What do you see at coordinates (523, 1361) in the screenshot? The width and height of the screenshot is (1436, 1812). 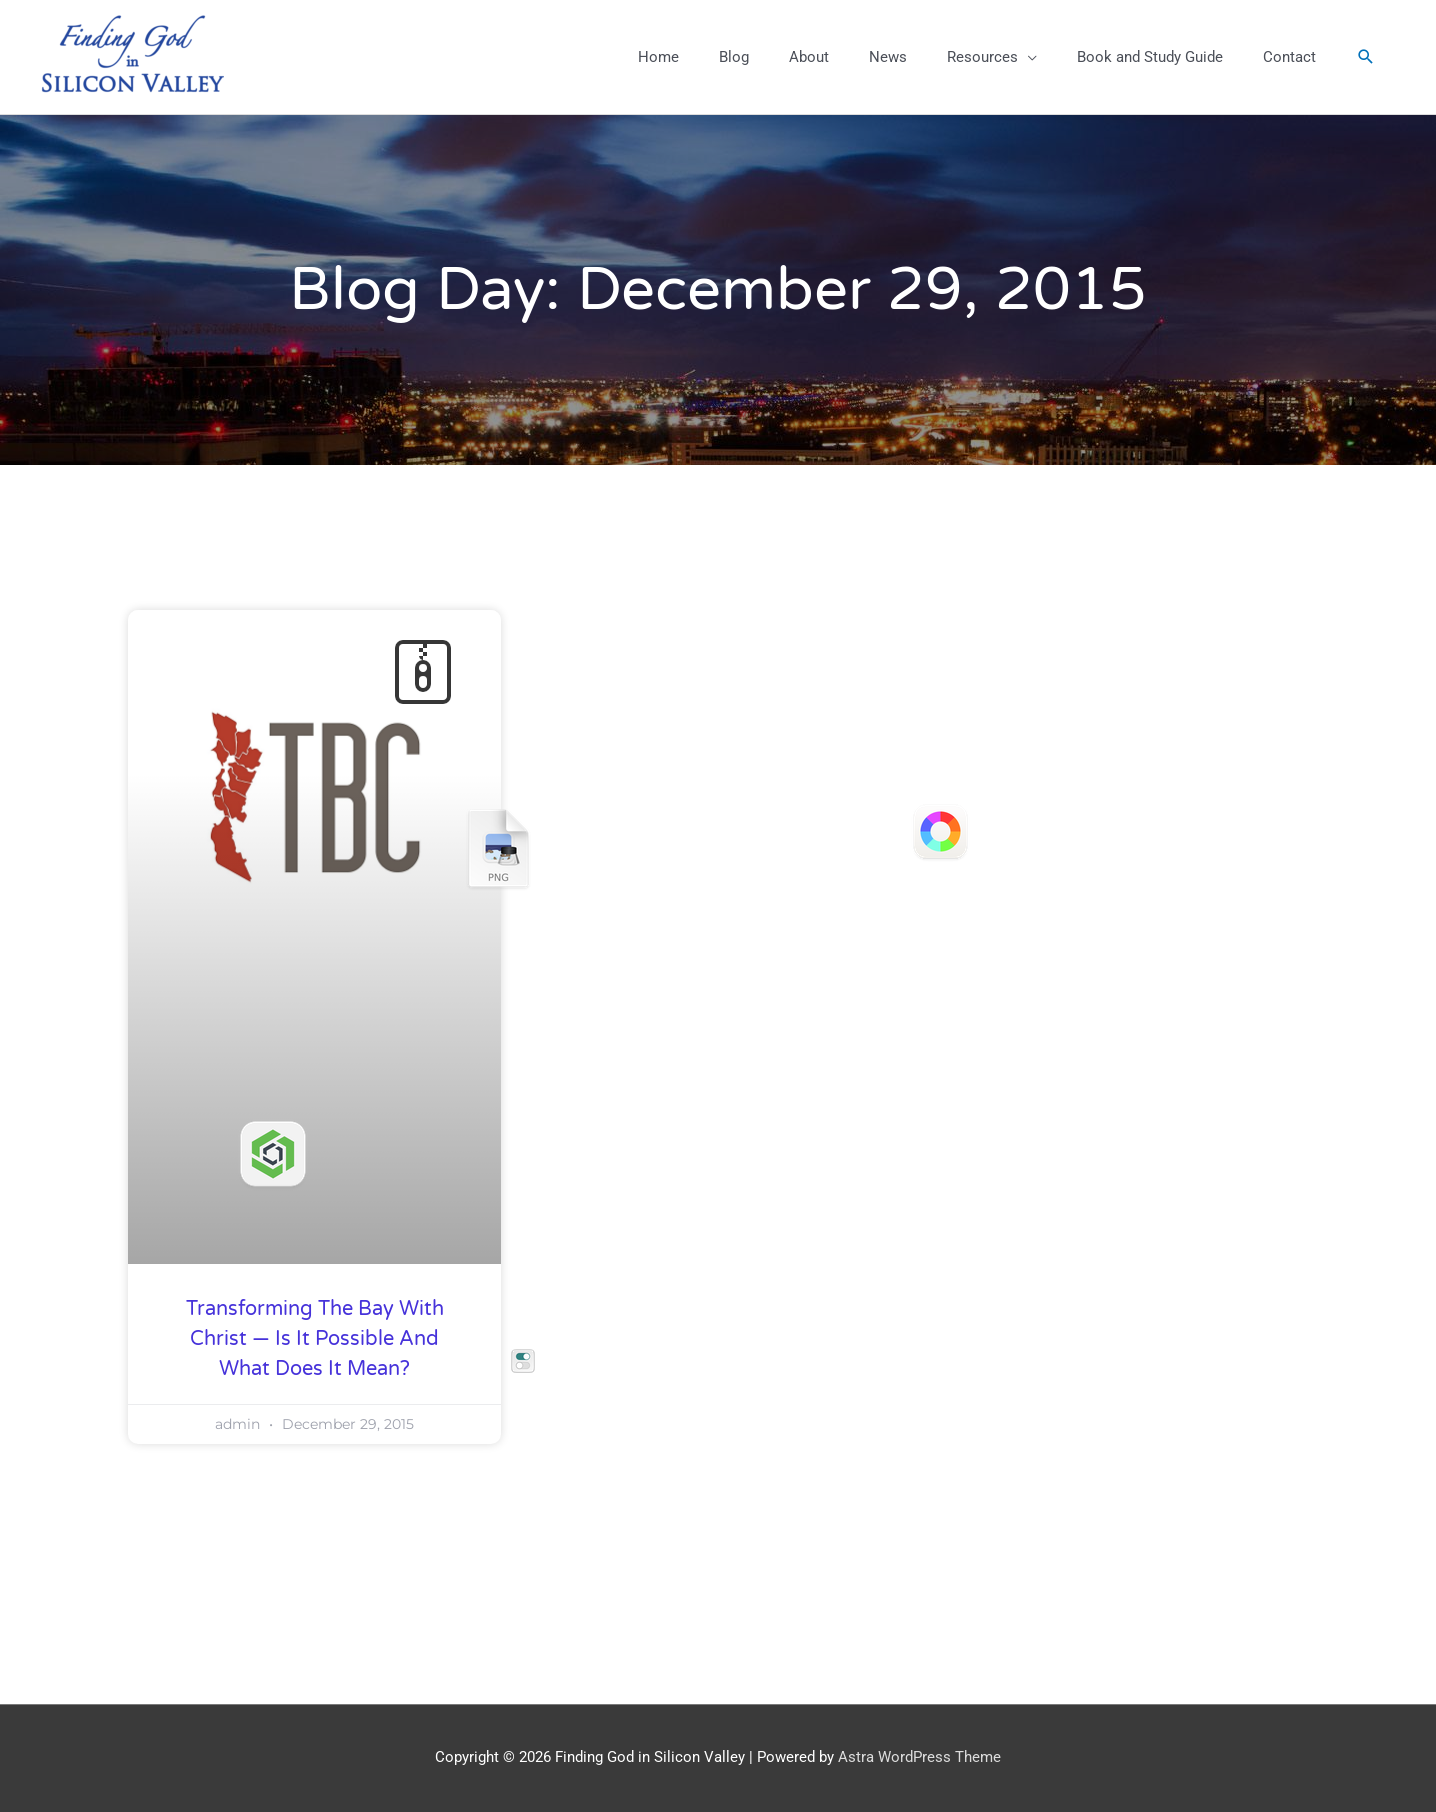 I see `open system settings or preferences` at bounding box center [523, 1361].